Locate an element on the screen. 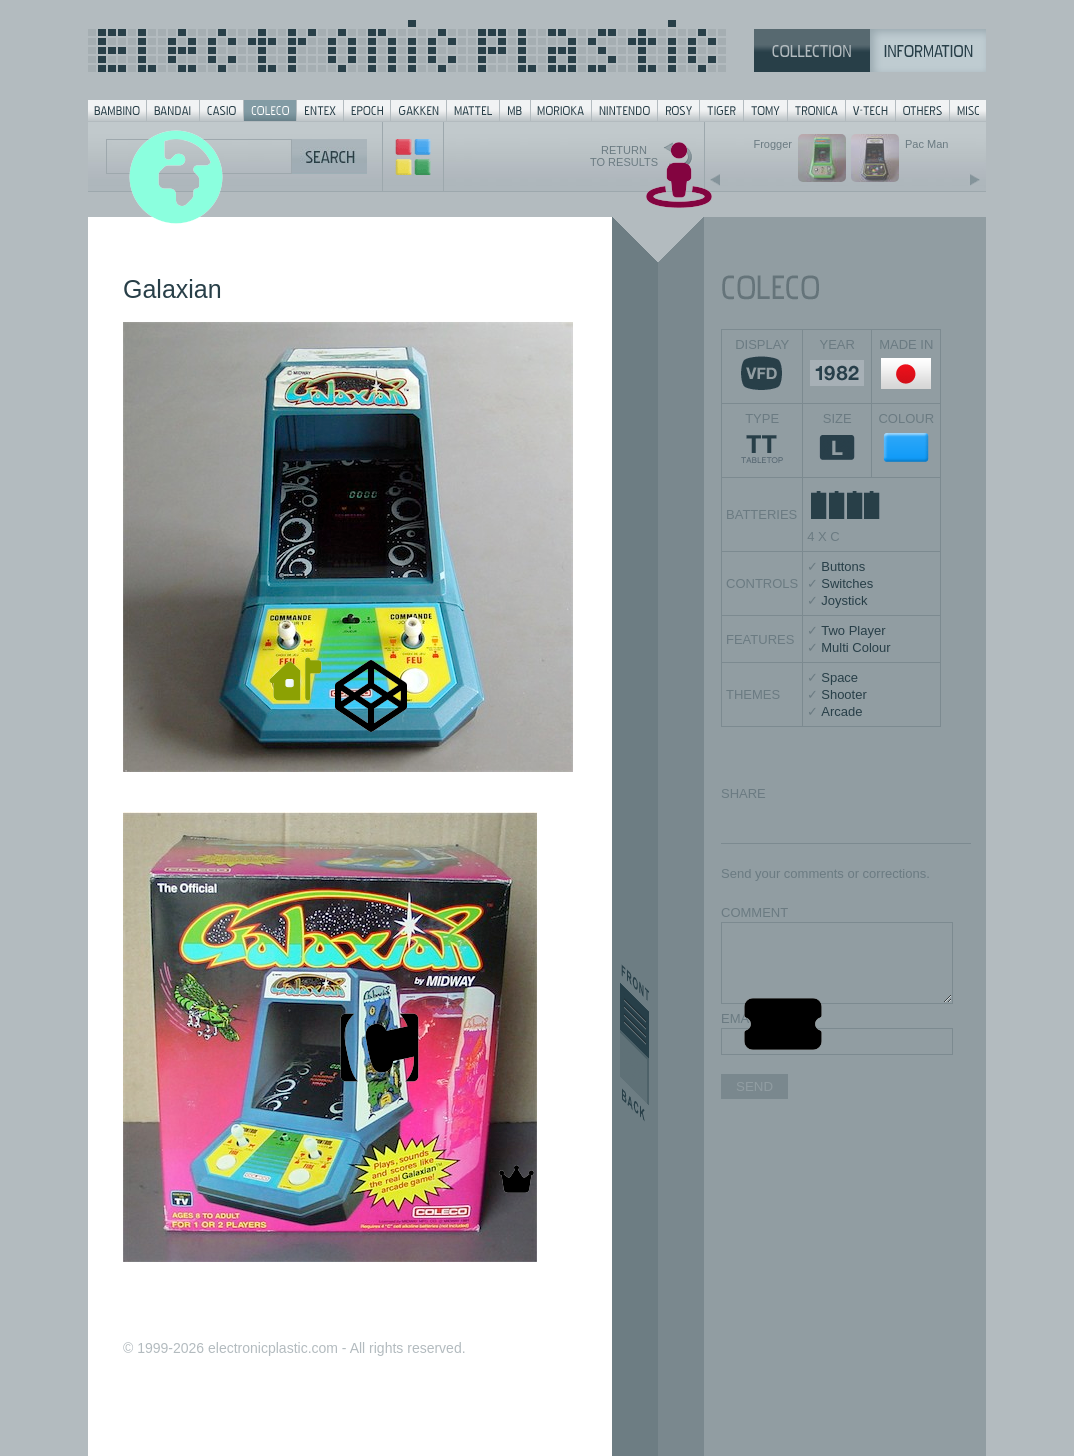 This screenshot has width=1074, height=1456. indicates premium or VIP membership status is located at coordinates (516, 1180).